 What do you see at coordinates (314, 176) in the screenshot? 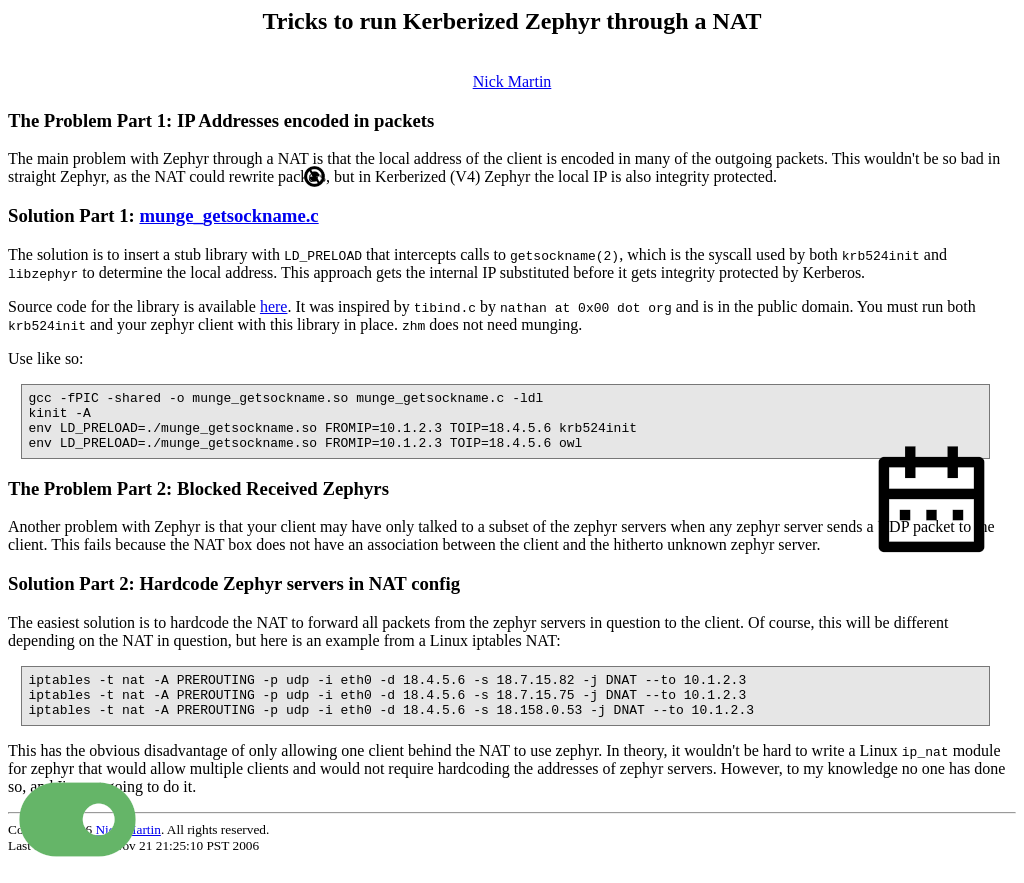
I see `disable auto-refresh` at bounding box center [314, 176].